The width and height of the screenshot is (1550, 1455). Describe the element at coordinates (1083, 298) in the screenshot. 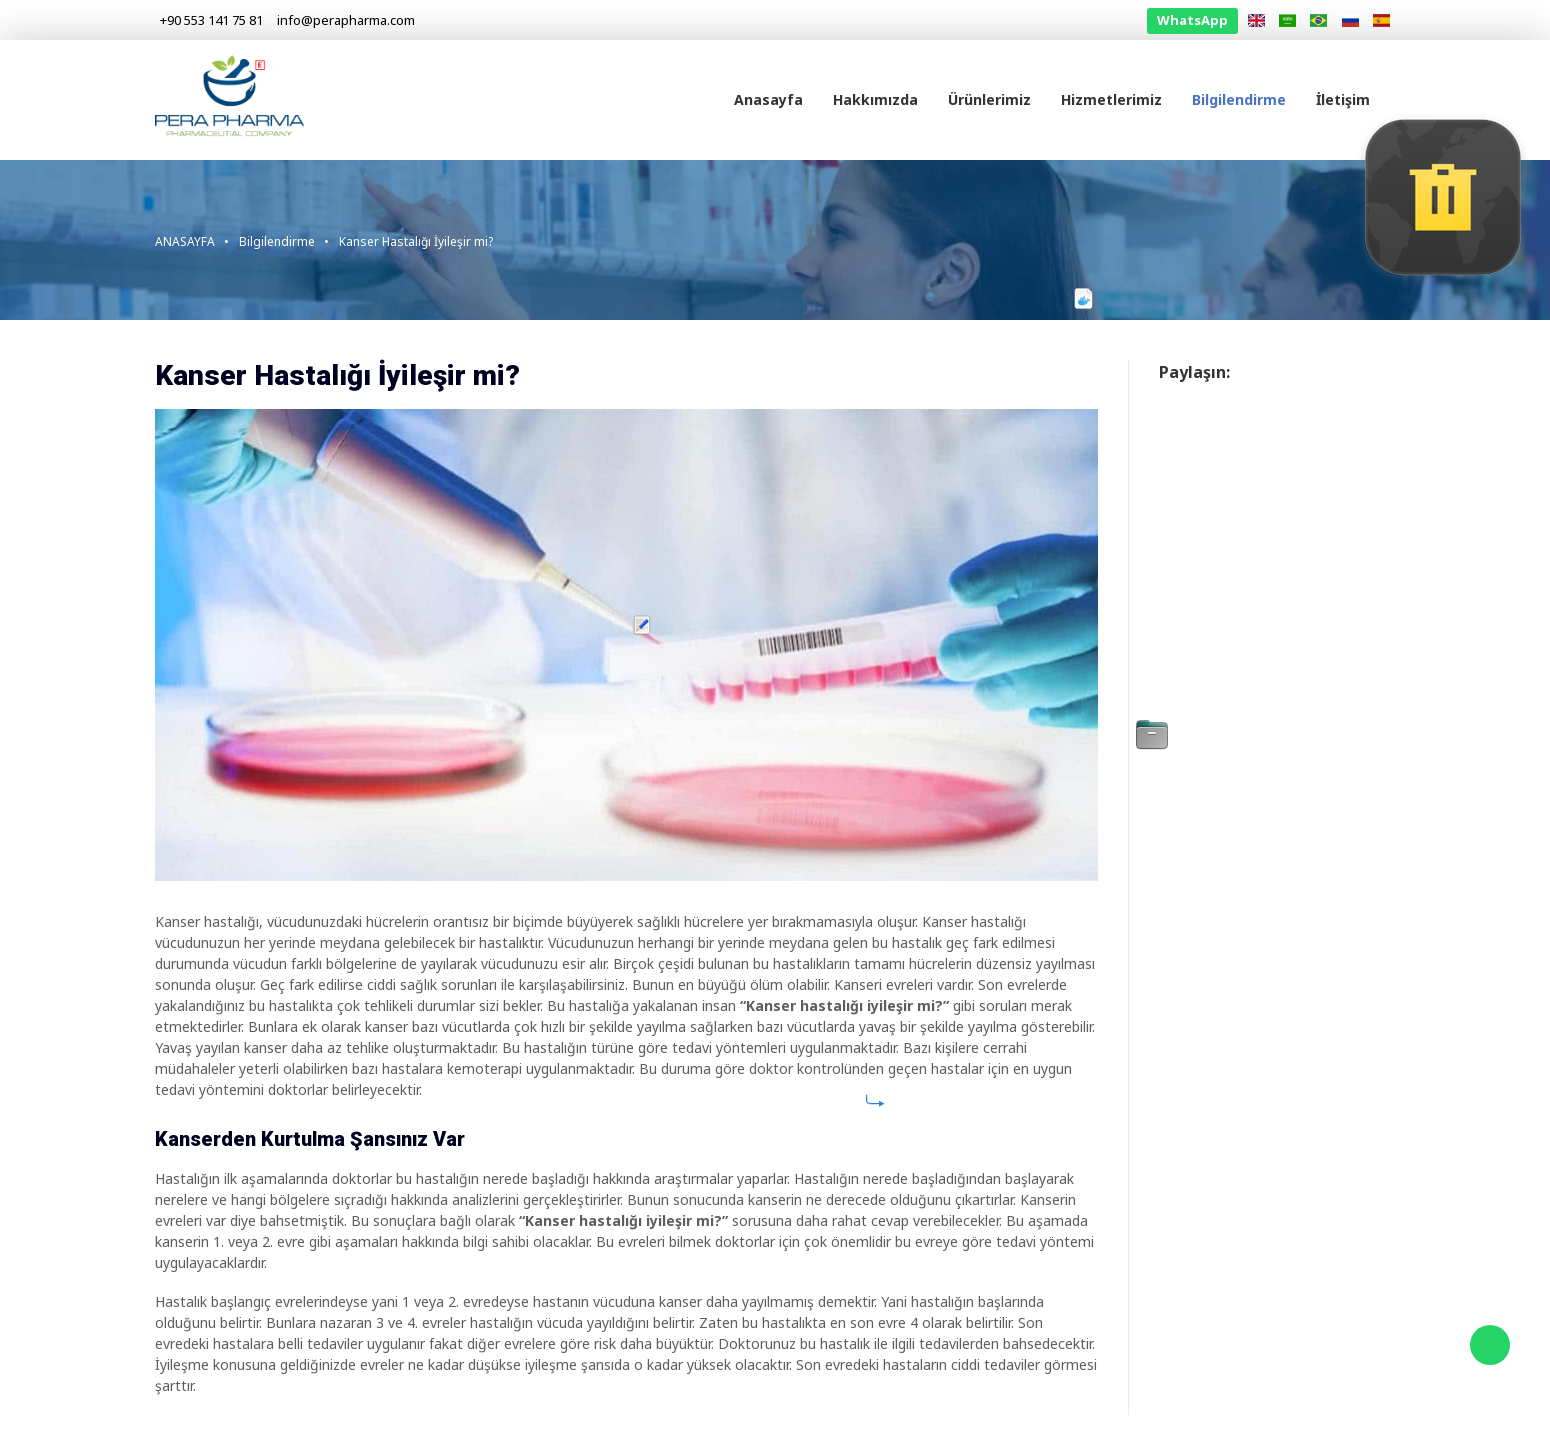

I see `dockerfile or docker configuration file` at that location.